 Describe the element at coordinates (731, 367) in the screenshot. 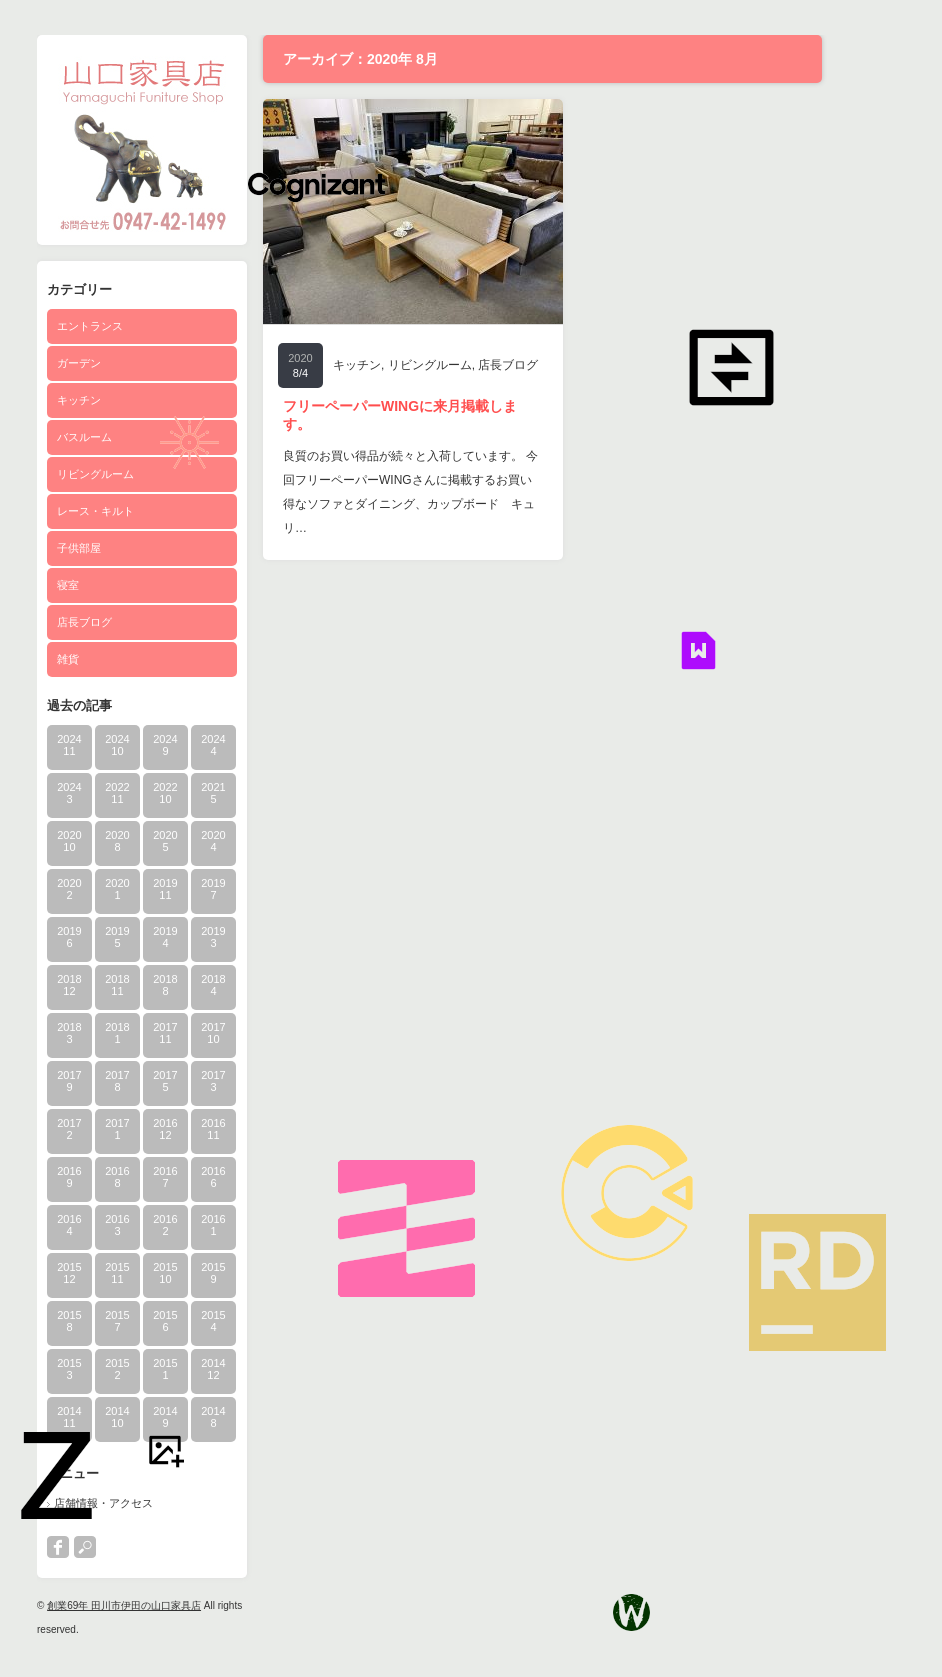

I see `exchange or swap currencies` at that location.